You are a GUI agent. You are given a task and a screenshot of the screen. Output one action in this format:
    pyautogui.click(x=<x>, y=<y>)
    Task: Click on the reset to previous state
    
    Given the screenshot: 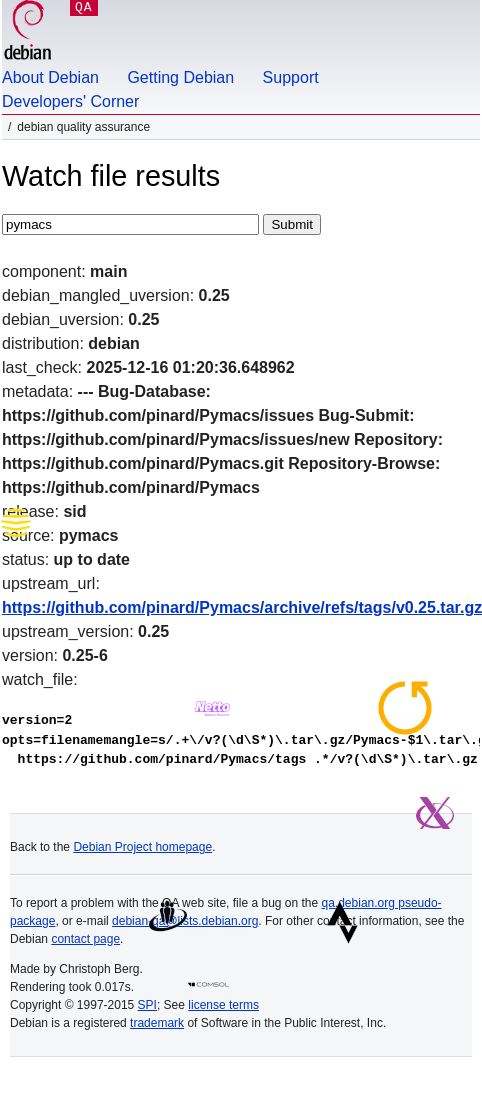 What is the action you would take?
    pyautogui.click(x=405, y=708)
    